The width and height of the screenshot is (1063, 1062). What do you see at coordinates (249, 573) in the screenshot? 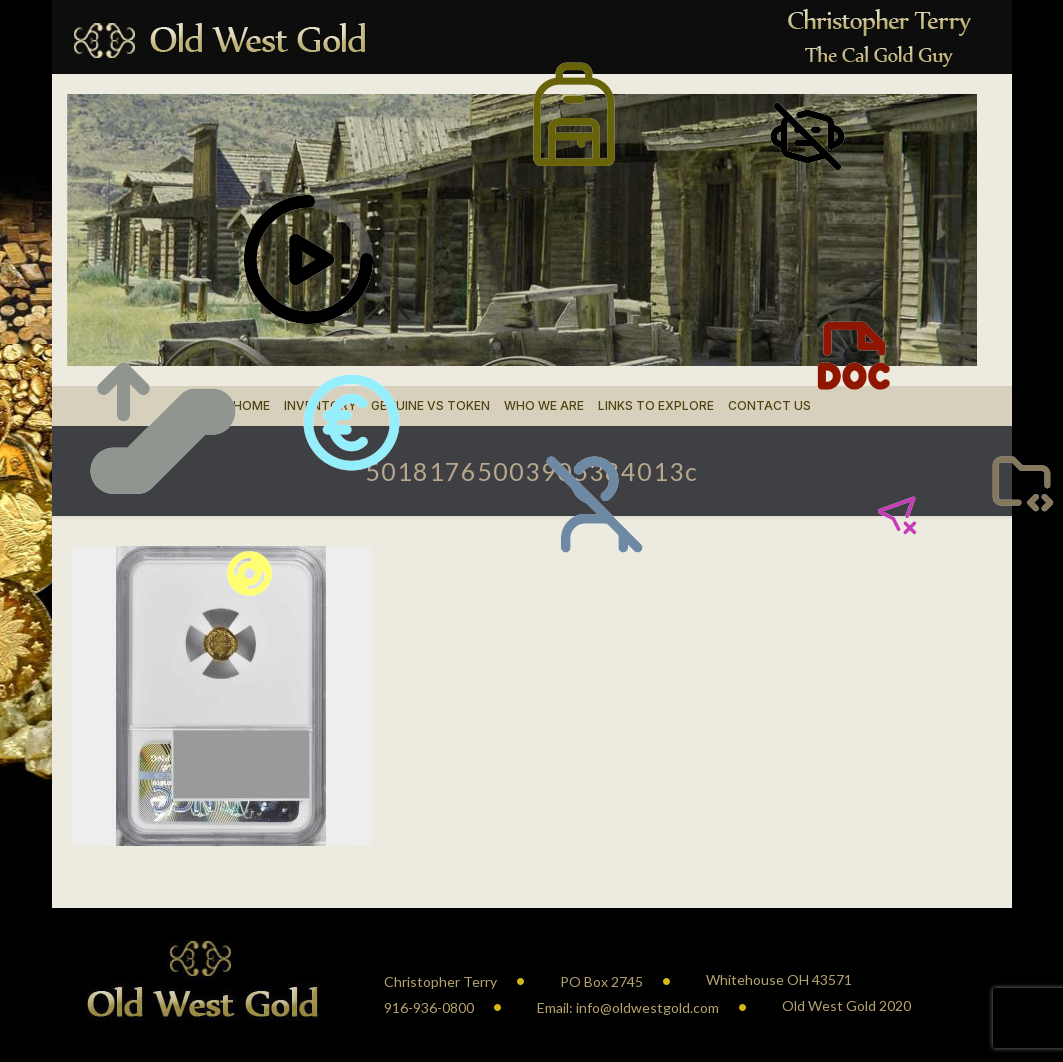
I see `play music or audio content` at bounding box center [249, 573].